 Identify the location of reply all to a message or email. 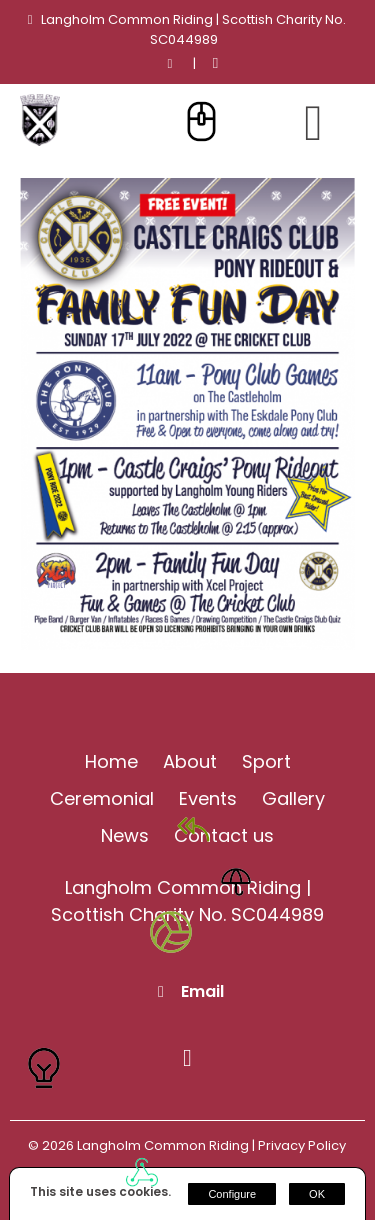
(193, 829).